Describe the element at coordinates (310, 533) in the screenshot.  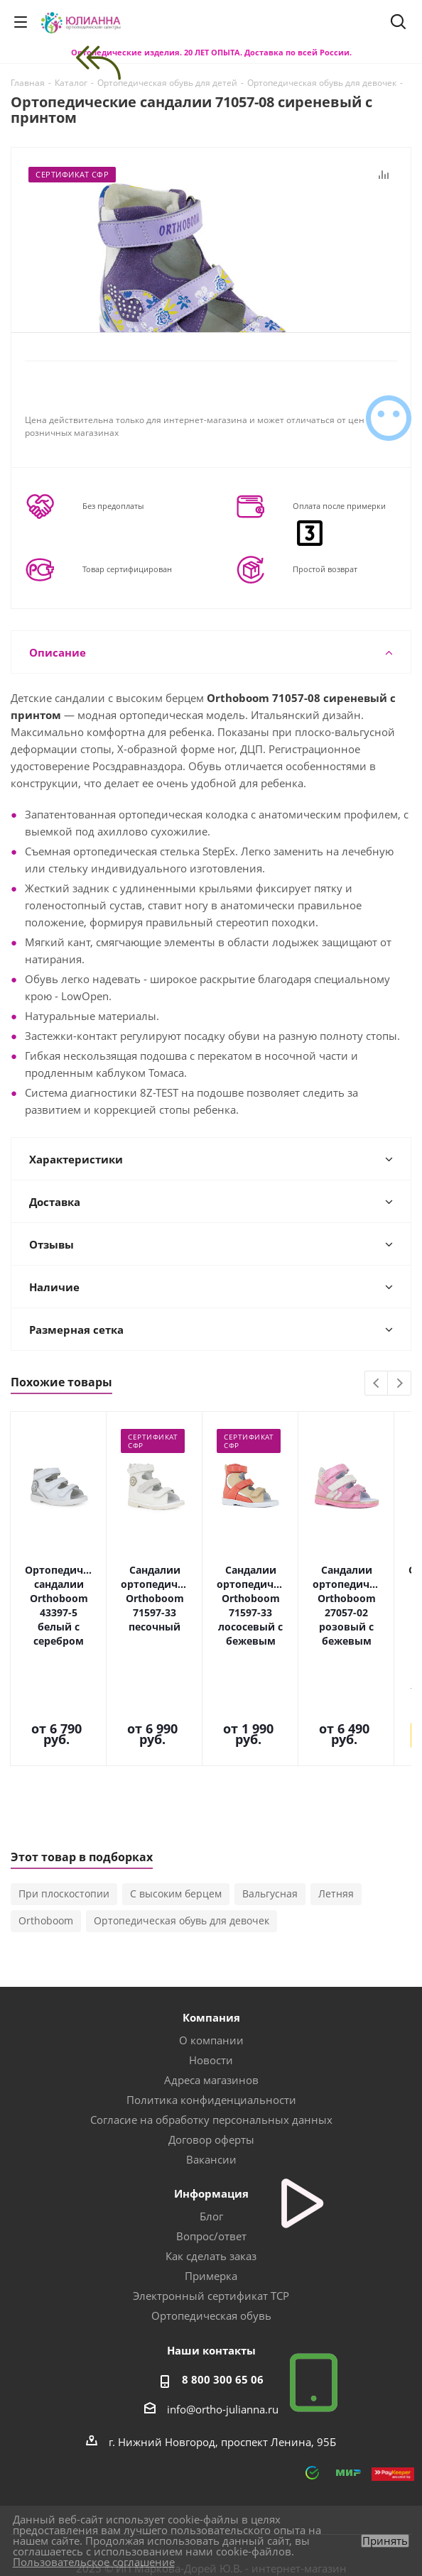
I see `indicates step three in a numbered sequence` at that location.